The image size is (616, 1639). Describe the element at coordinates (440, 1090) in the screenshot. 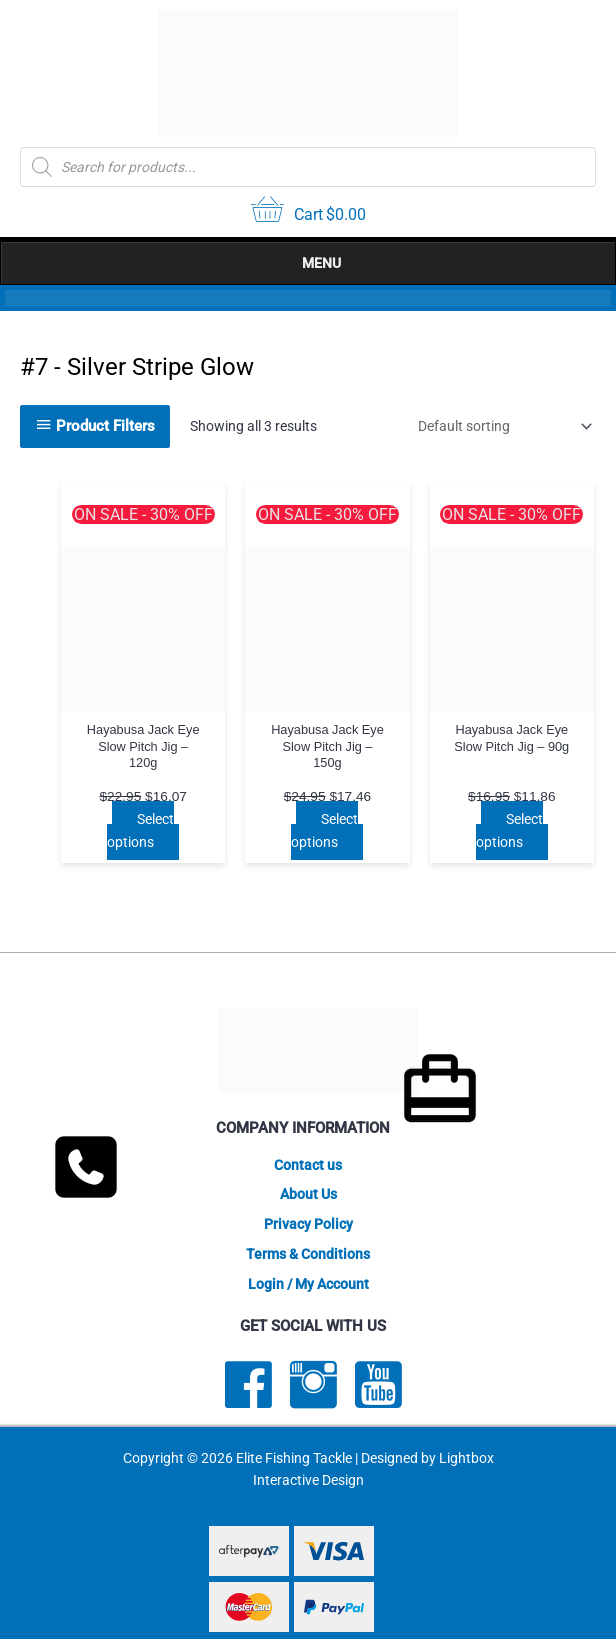

I see `access travel documents or itinerary` at that location.